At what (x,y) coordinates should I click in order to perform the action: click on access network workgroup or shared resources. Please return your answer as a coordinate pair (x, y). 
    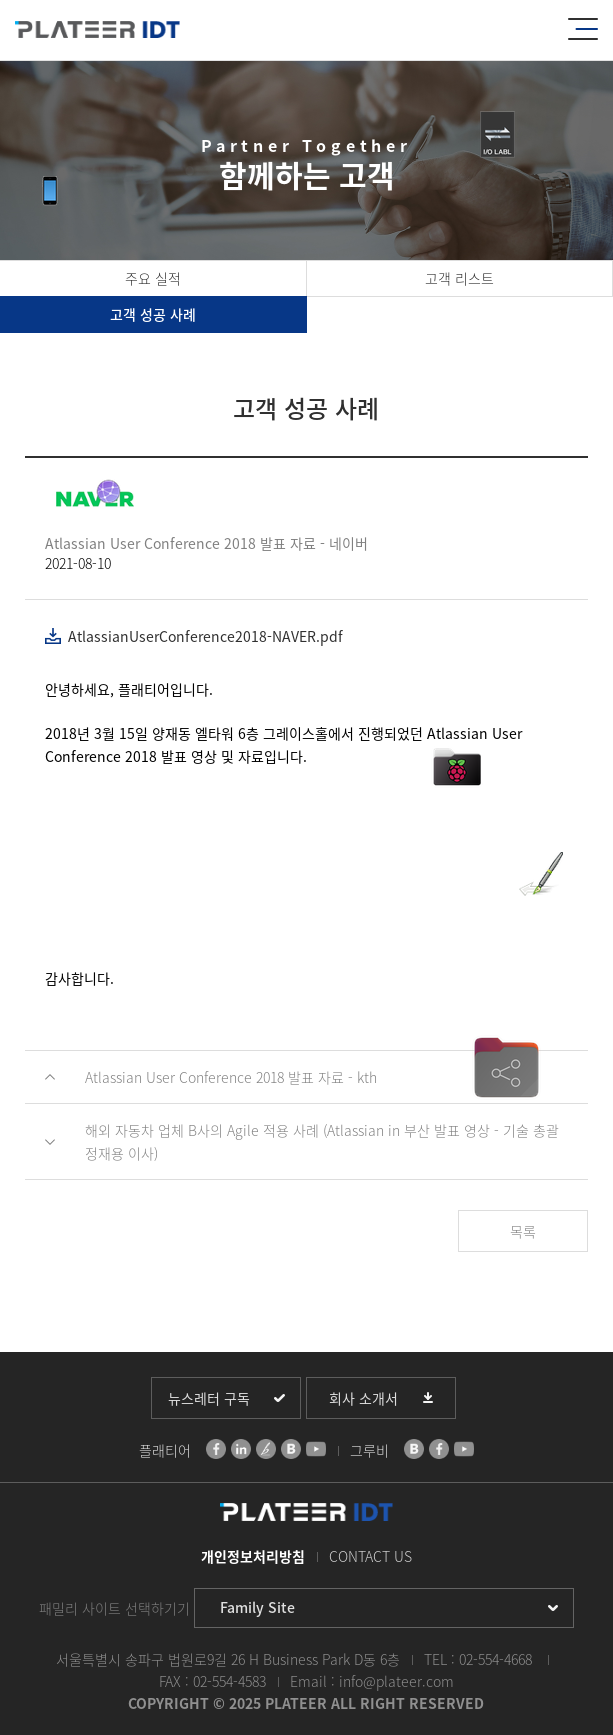
    Looking at the image, I should click on (108, 491).